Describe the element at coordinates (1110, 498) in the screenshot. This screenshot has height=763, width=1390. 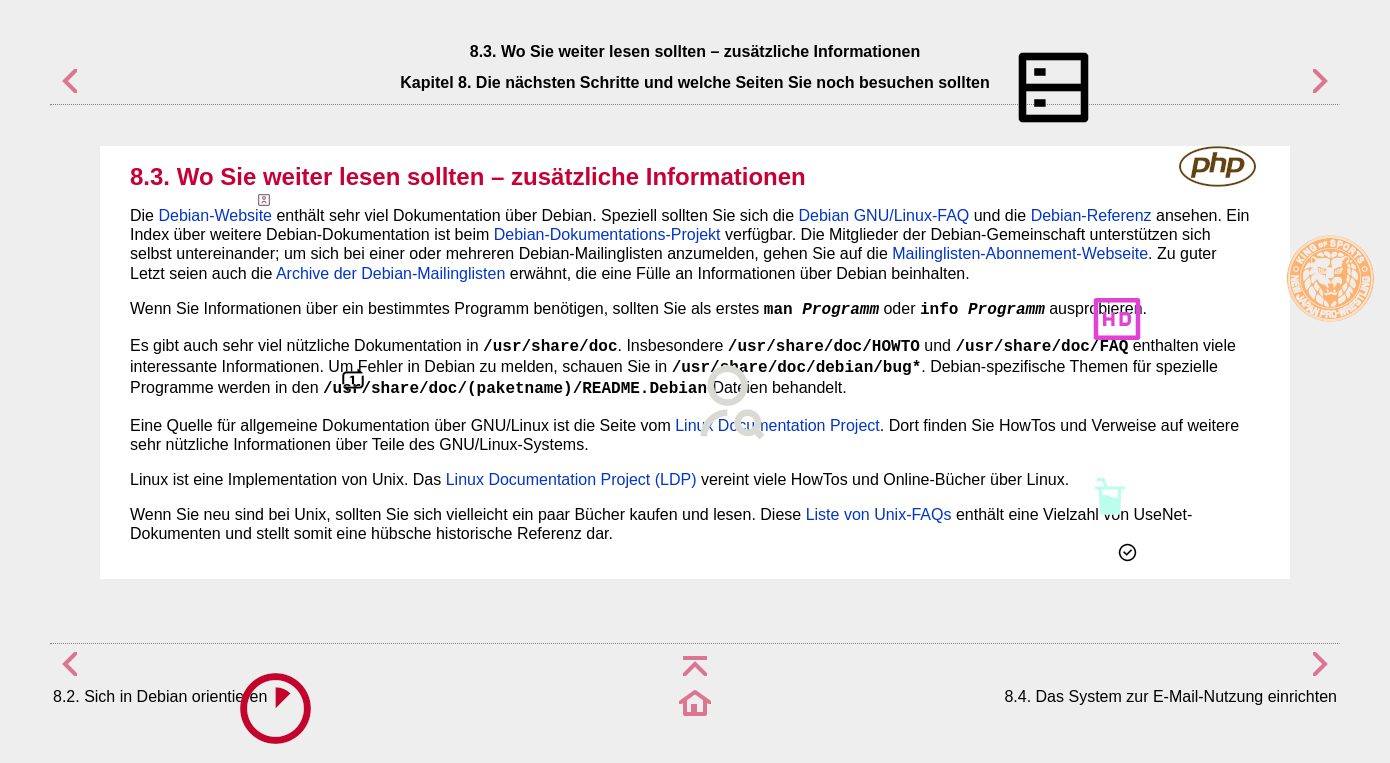
I see `view food and drink options` at that location.